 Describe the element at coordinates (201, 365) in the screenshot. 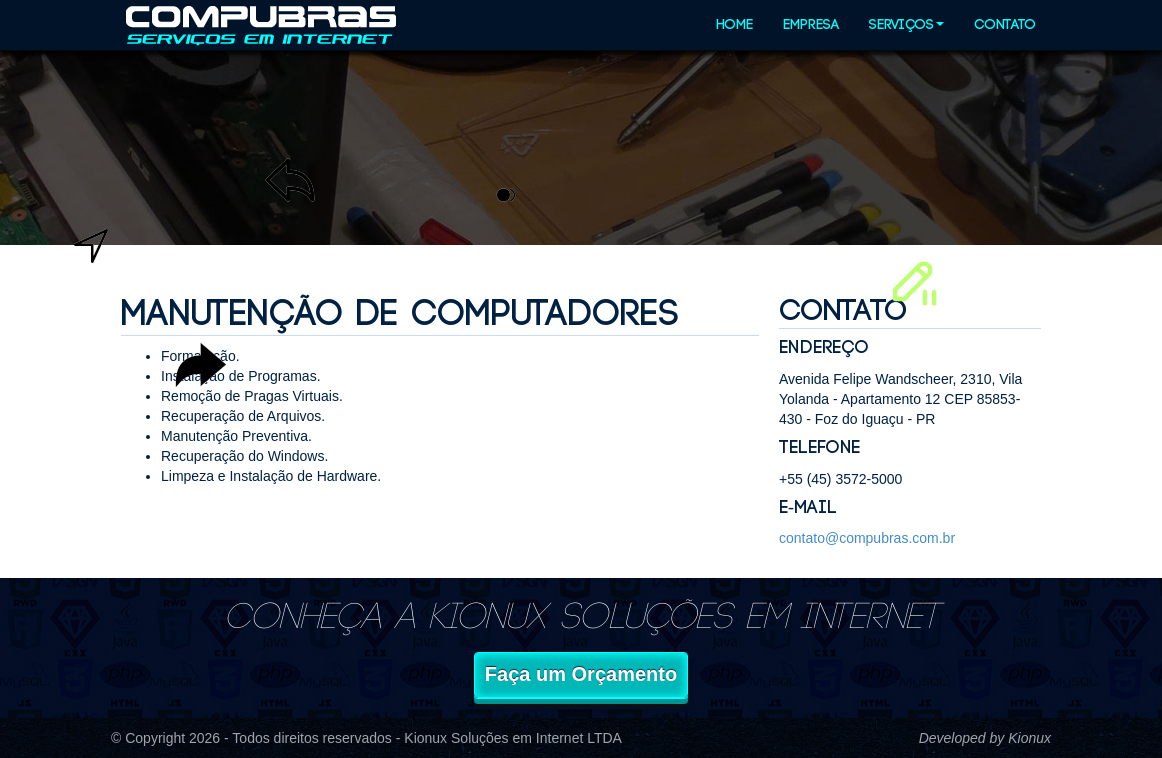

I see `share or forward content` at that location.